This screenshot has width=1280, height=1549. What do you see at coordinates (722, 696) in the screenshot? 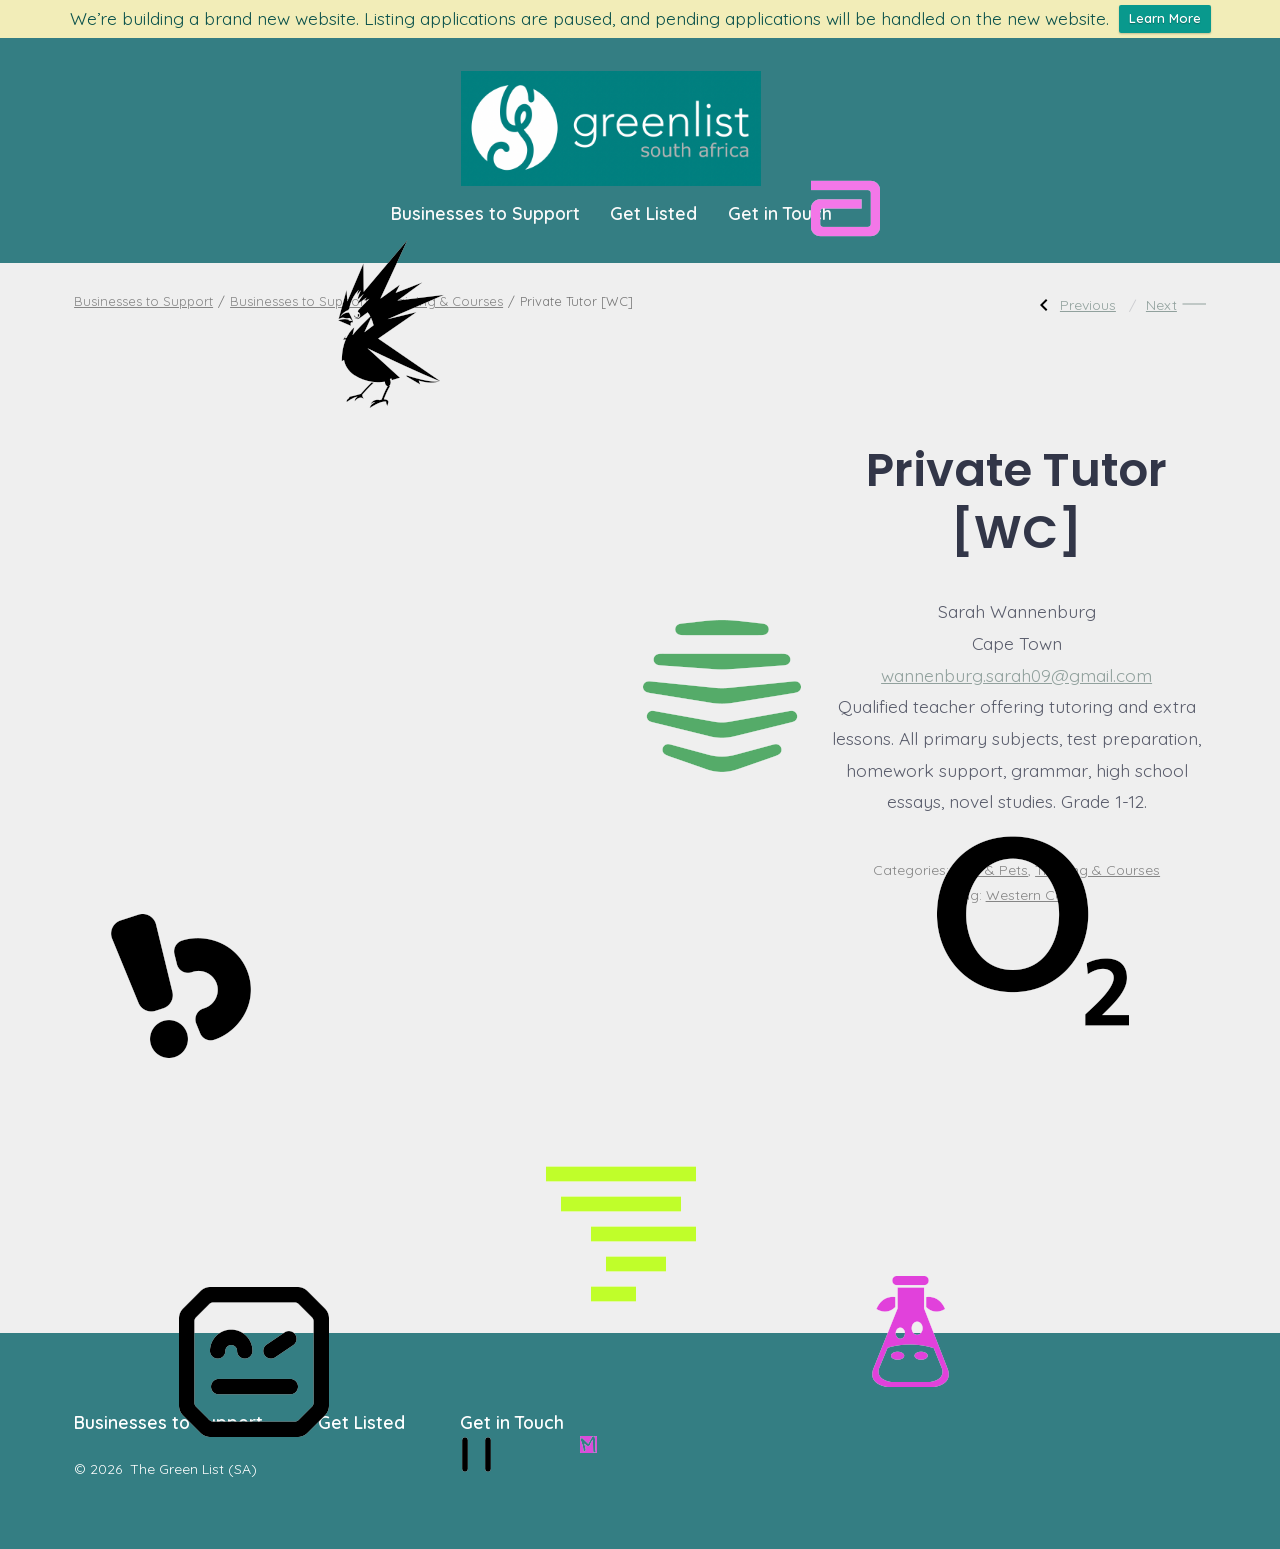
I see `open the Hive app` at bounding box center [722, 696].